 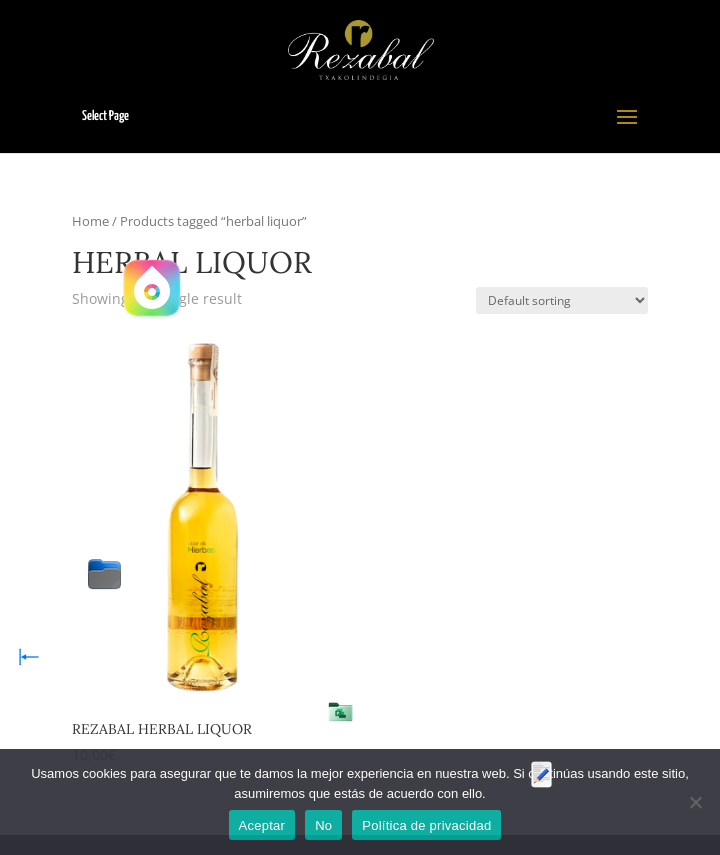 I want to click on open microsoft project files folder, so click(x=340, y=712).